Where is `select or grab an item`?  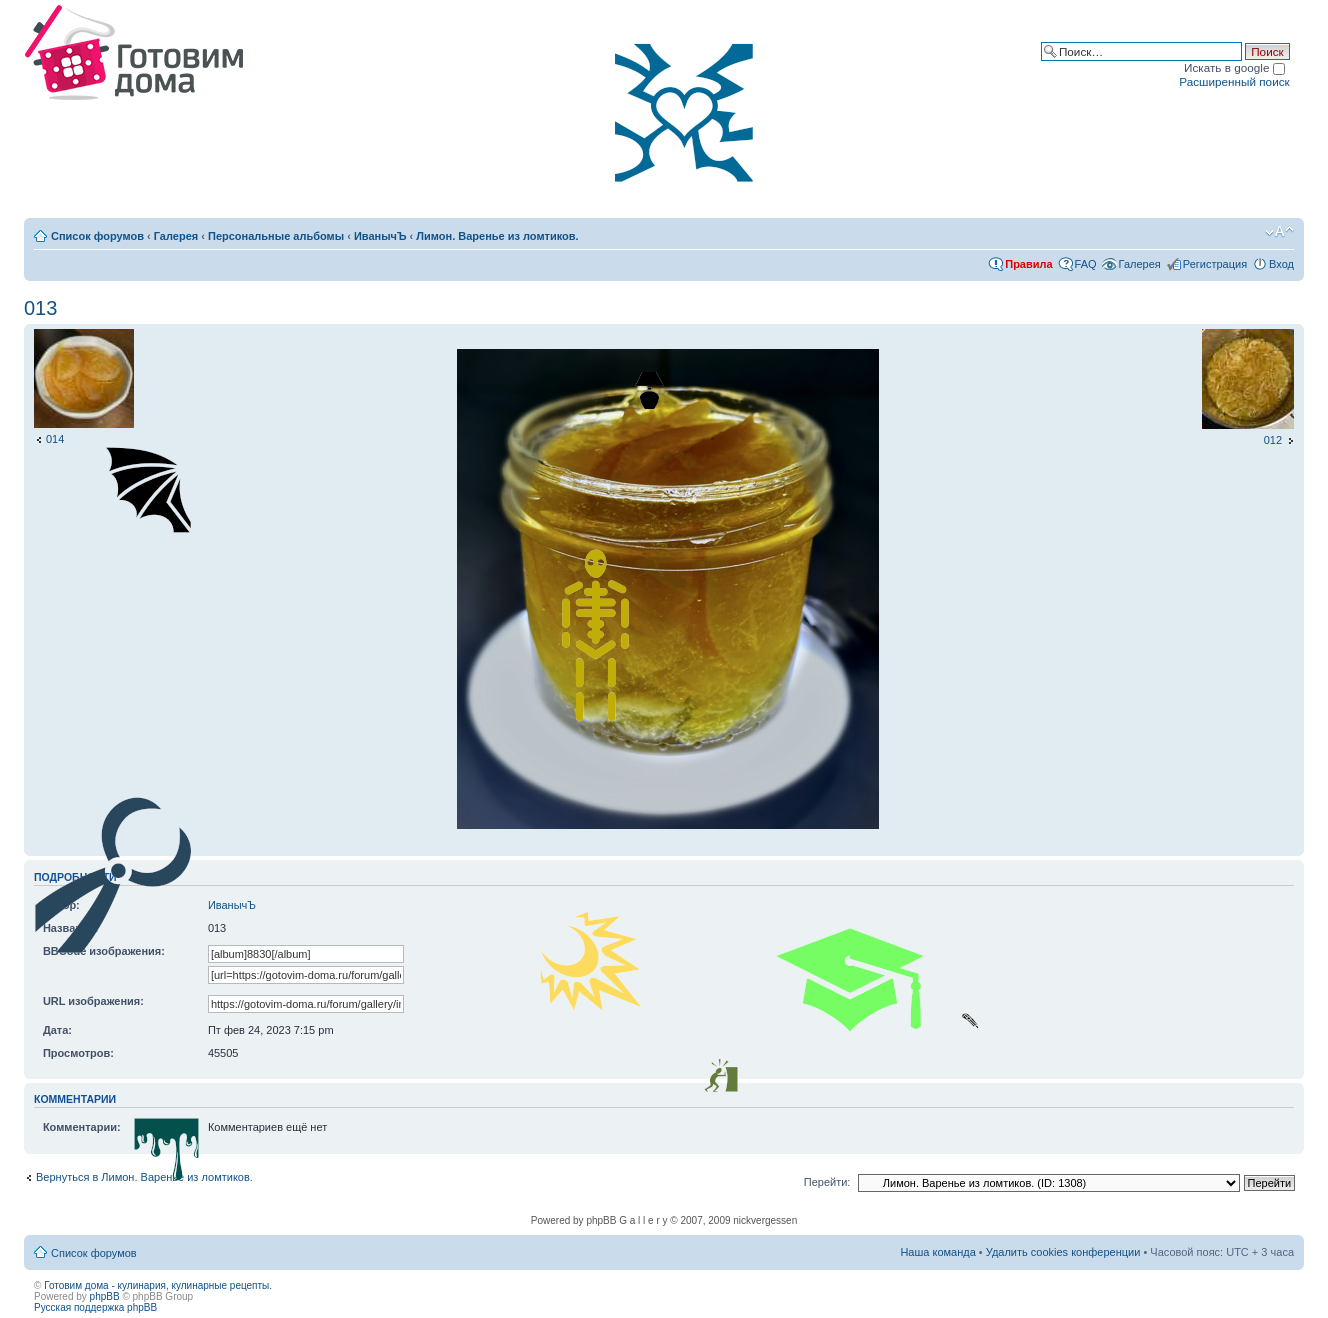 select or grab an item is located at coordinates (113, 875).